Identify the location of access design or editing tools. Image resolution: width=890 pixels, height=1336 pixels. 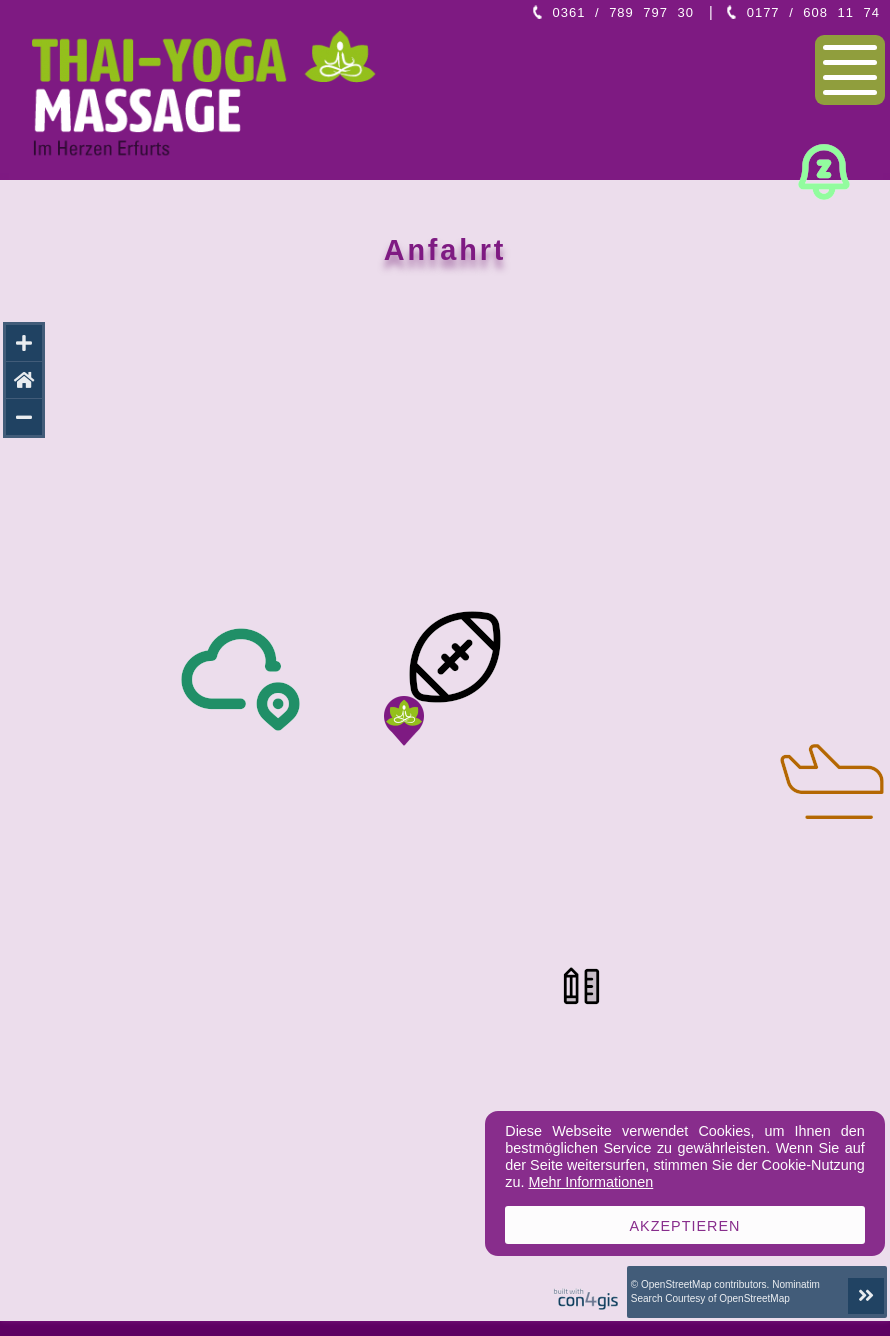
(581, 986).